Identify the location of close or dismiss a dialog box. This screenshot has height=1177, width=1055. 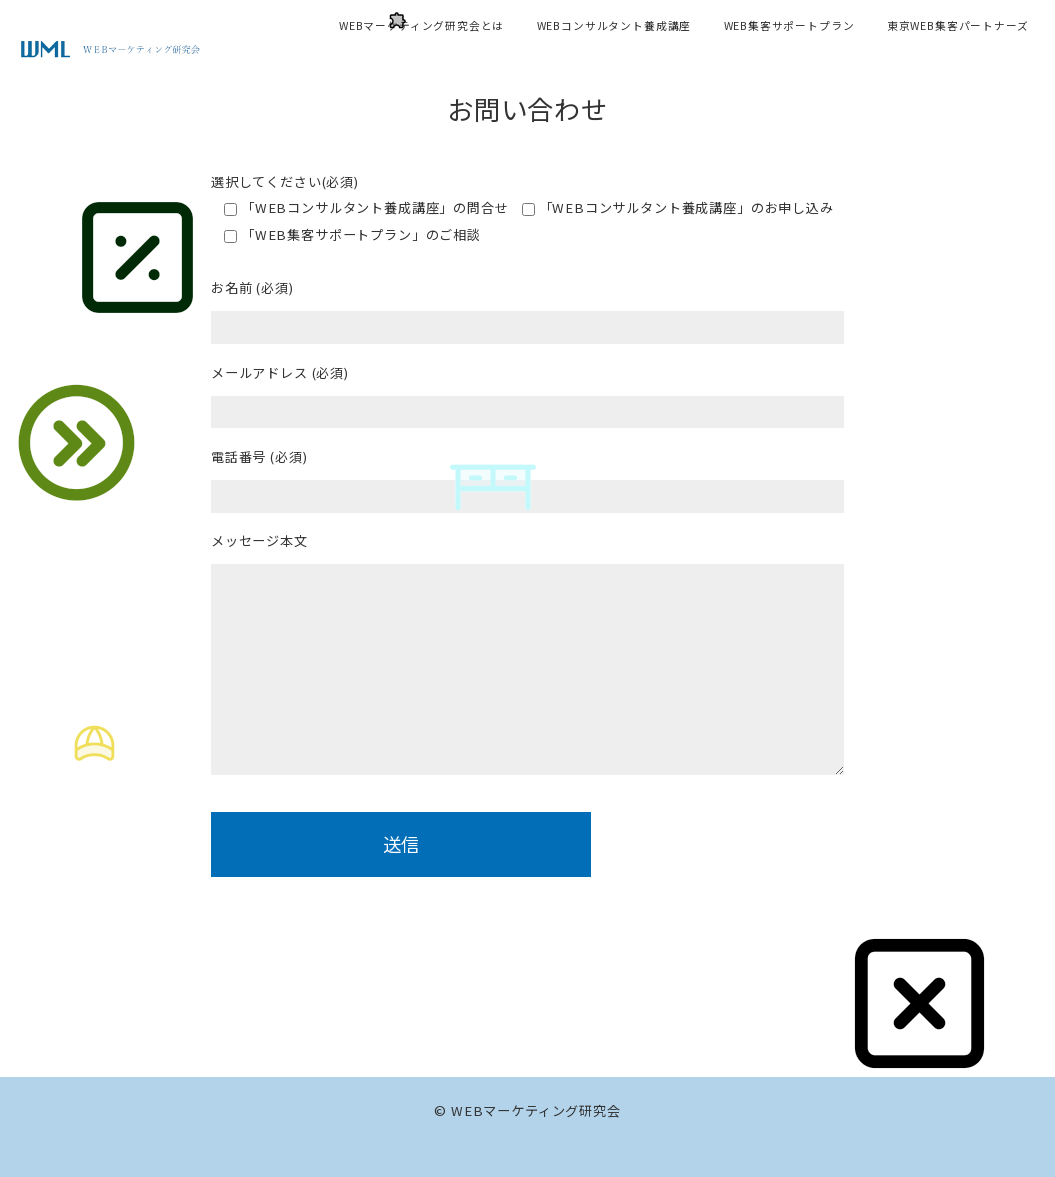
(919, 1003).